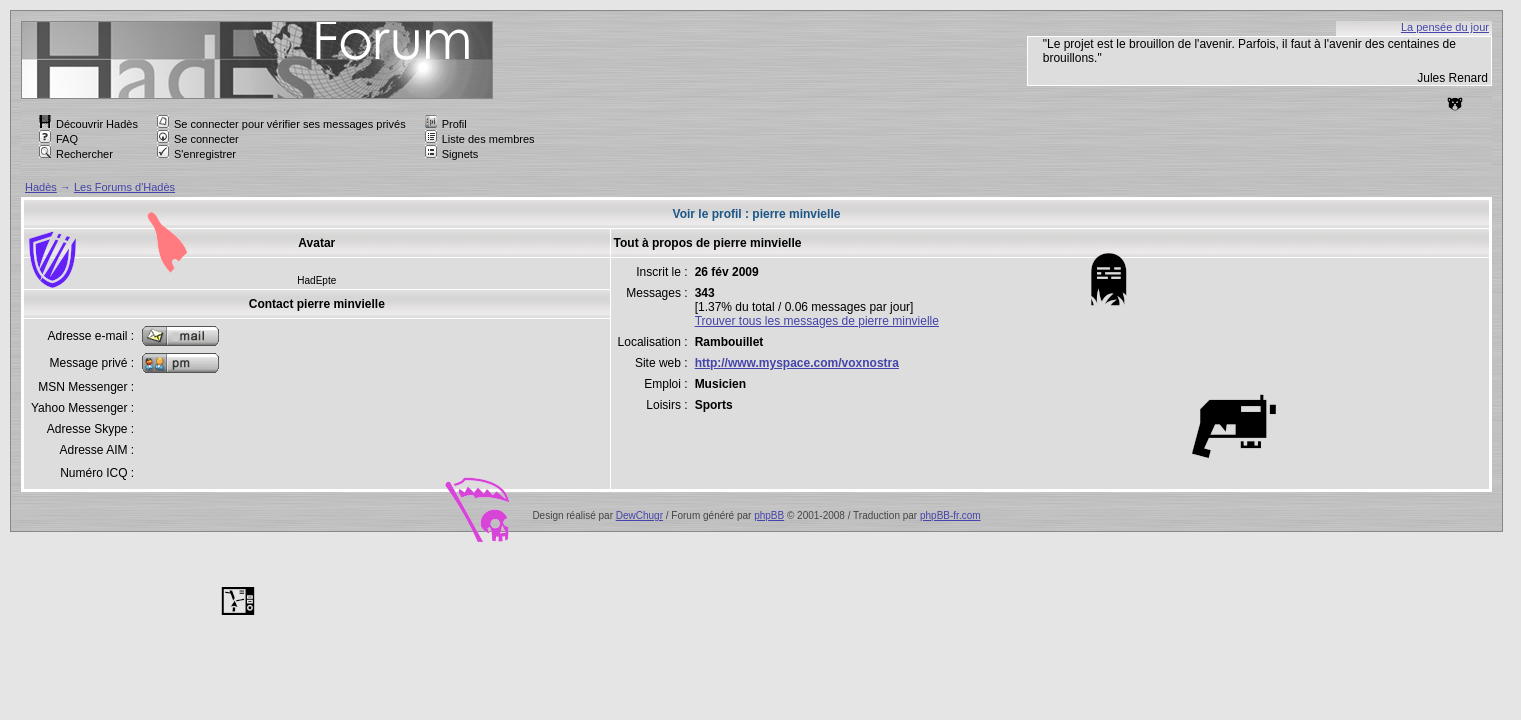  I want to click on select the white crown of upper egypt, so click(167, 242).